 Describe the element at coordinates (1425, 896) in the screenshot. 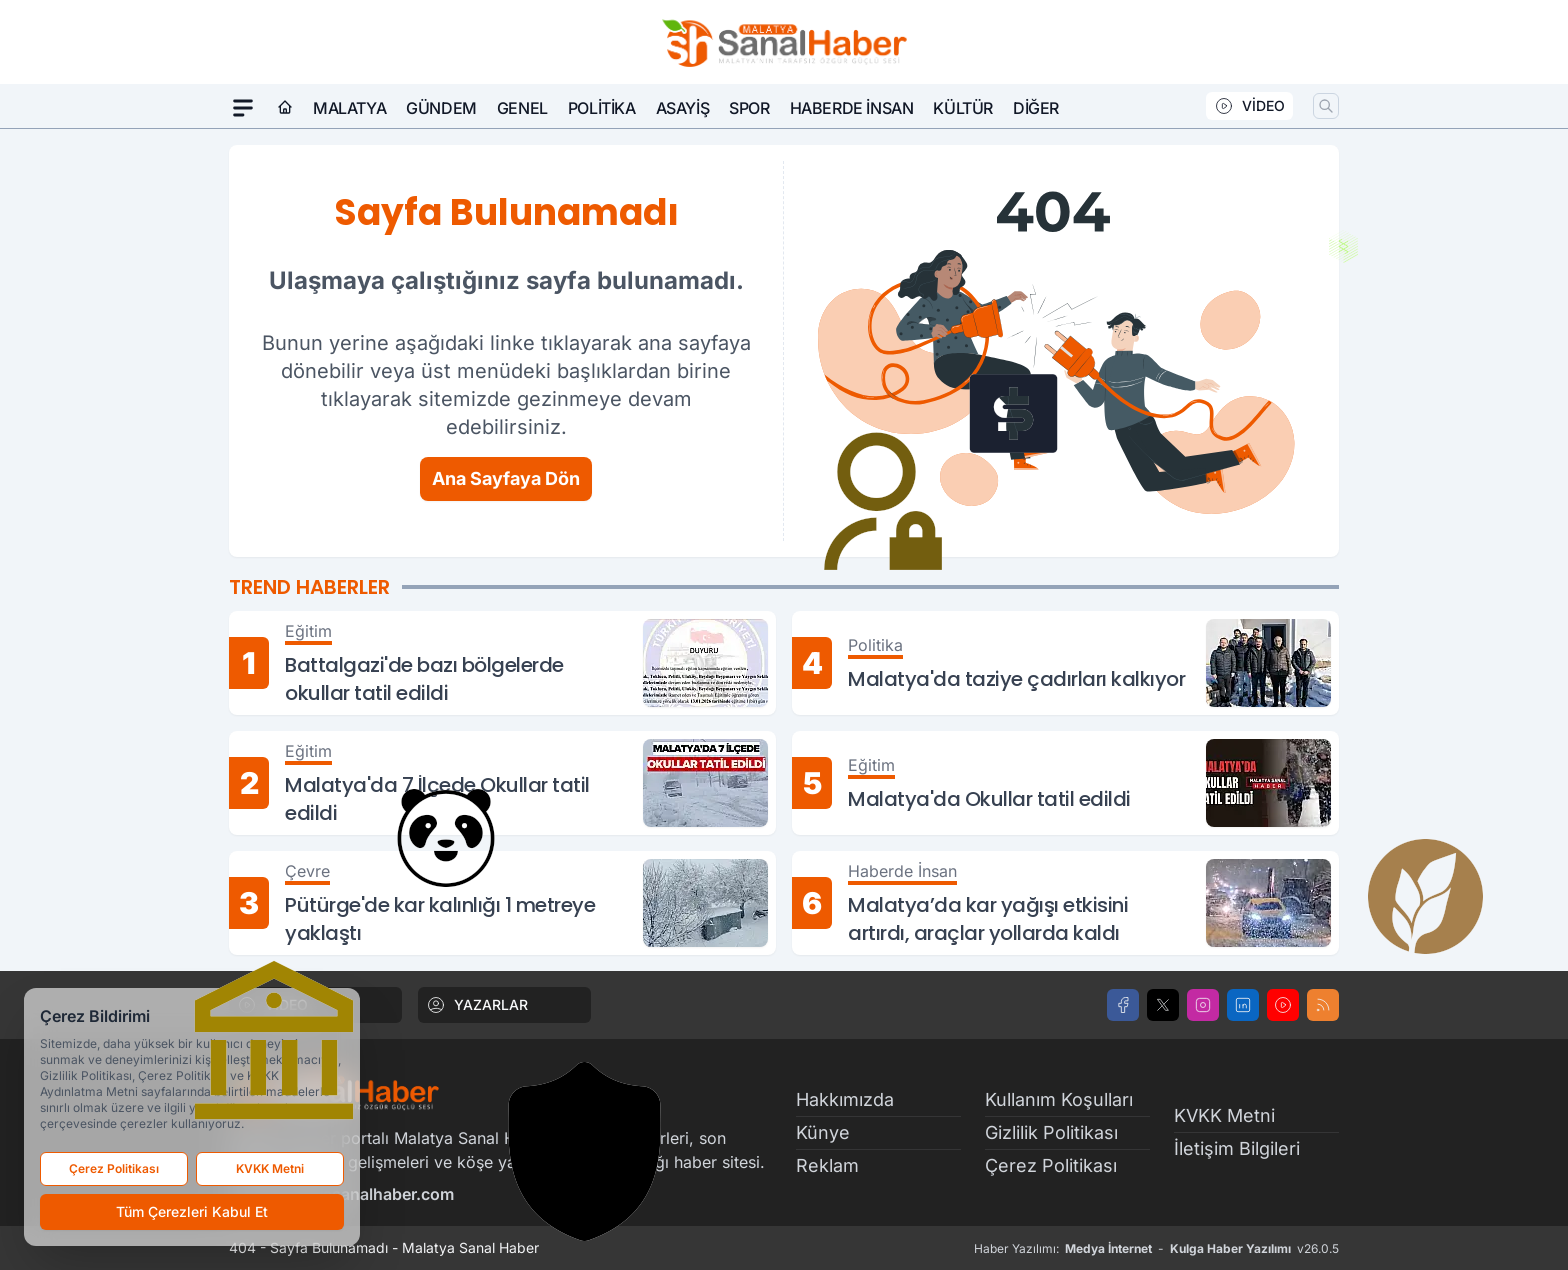

I see `rye package manager logo` at that location.